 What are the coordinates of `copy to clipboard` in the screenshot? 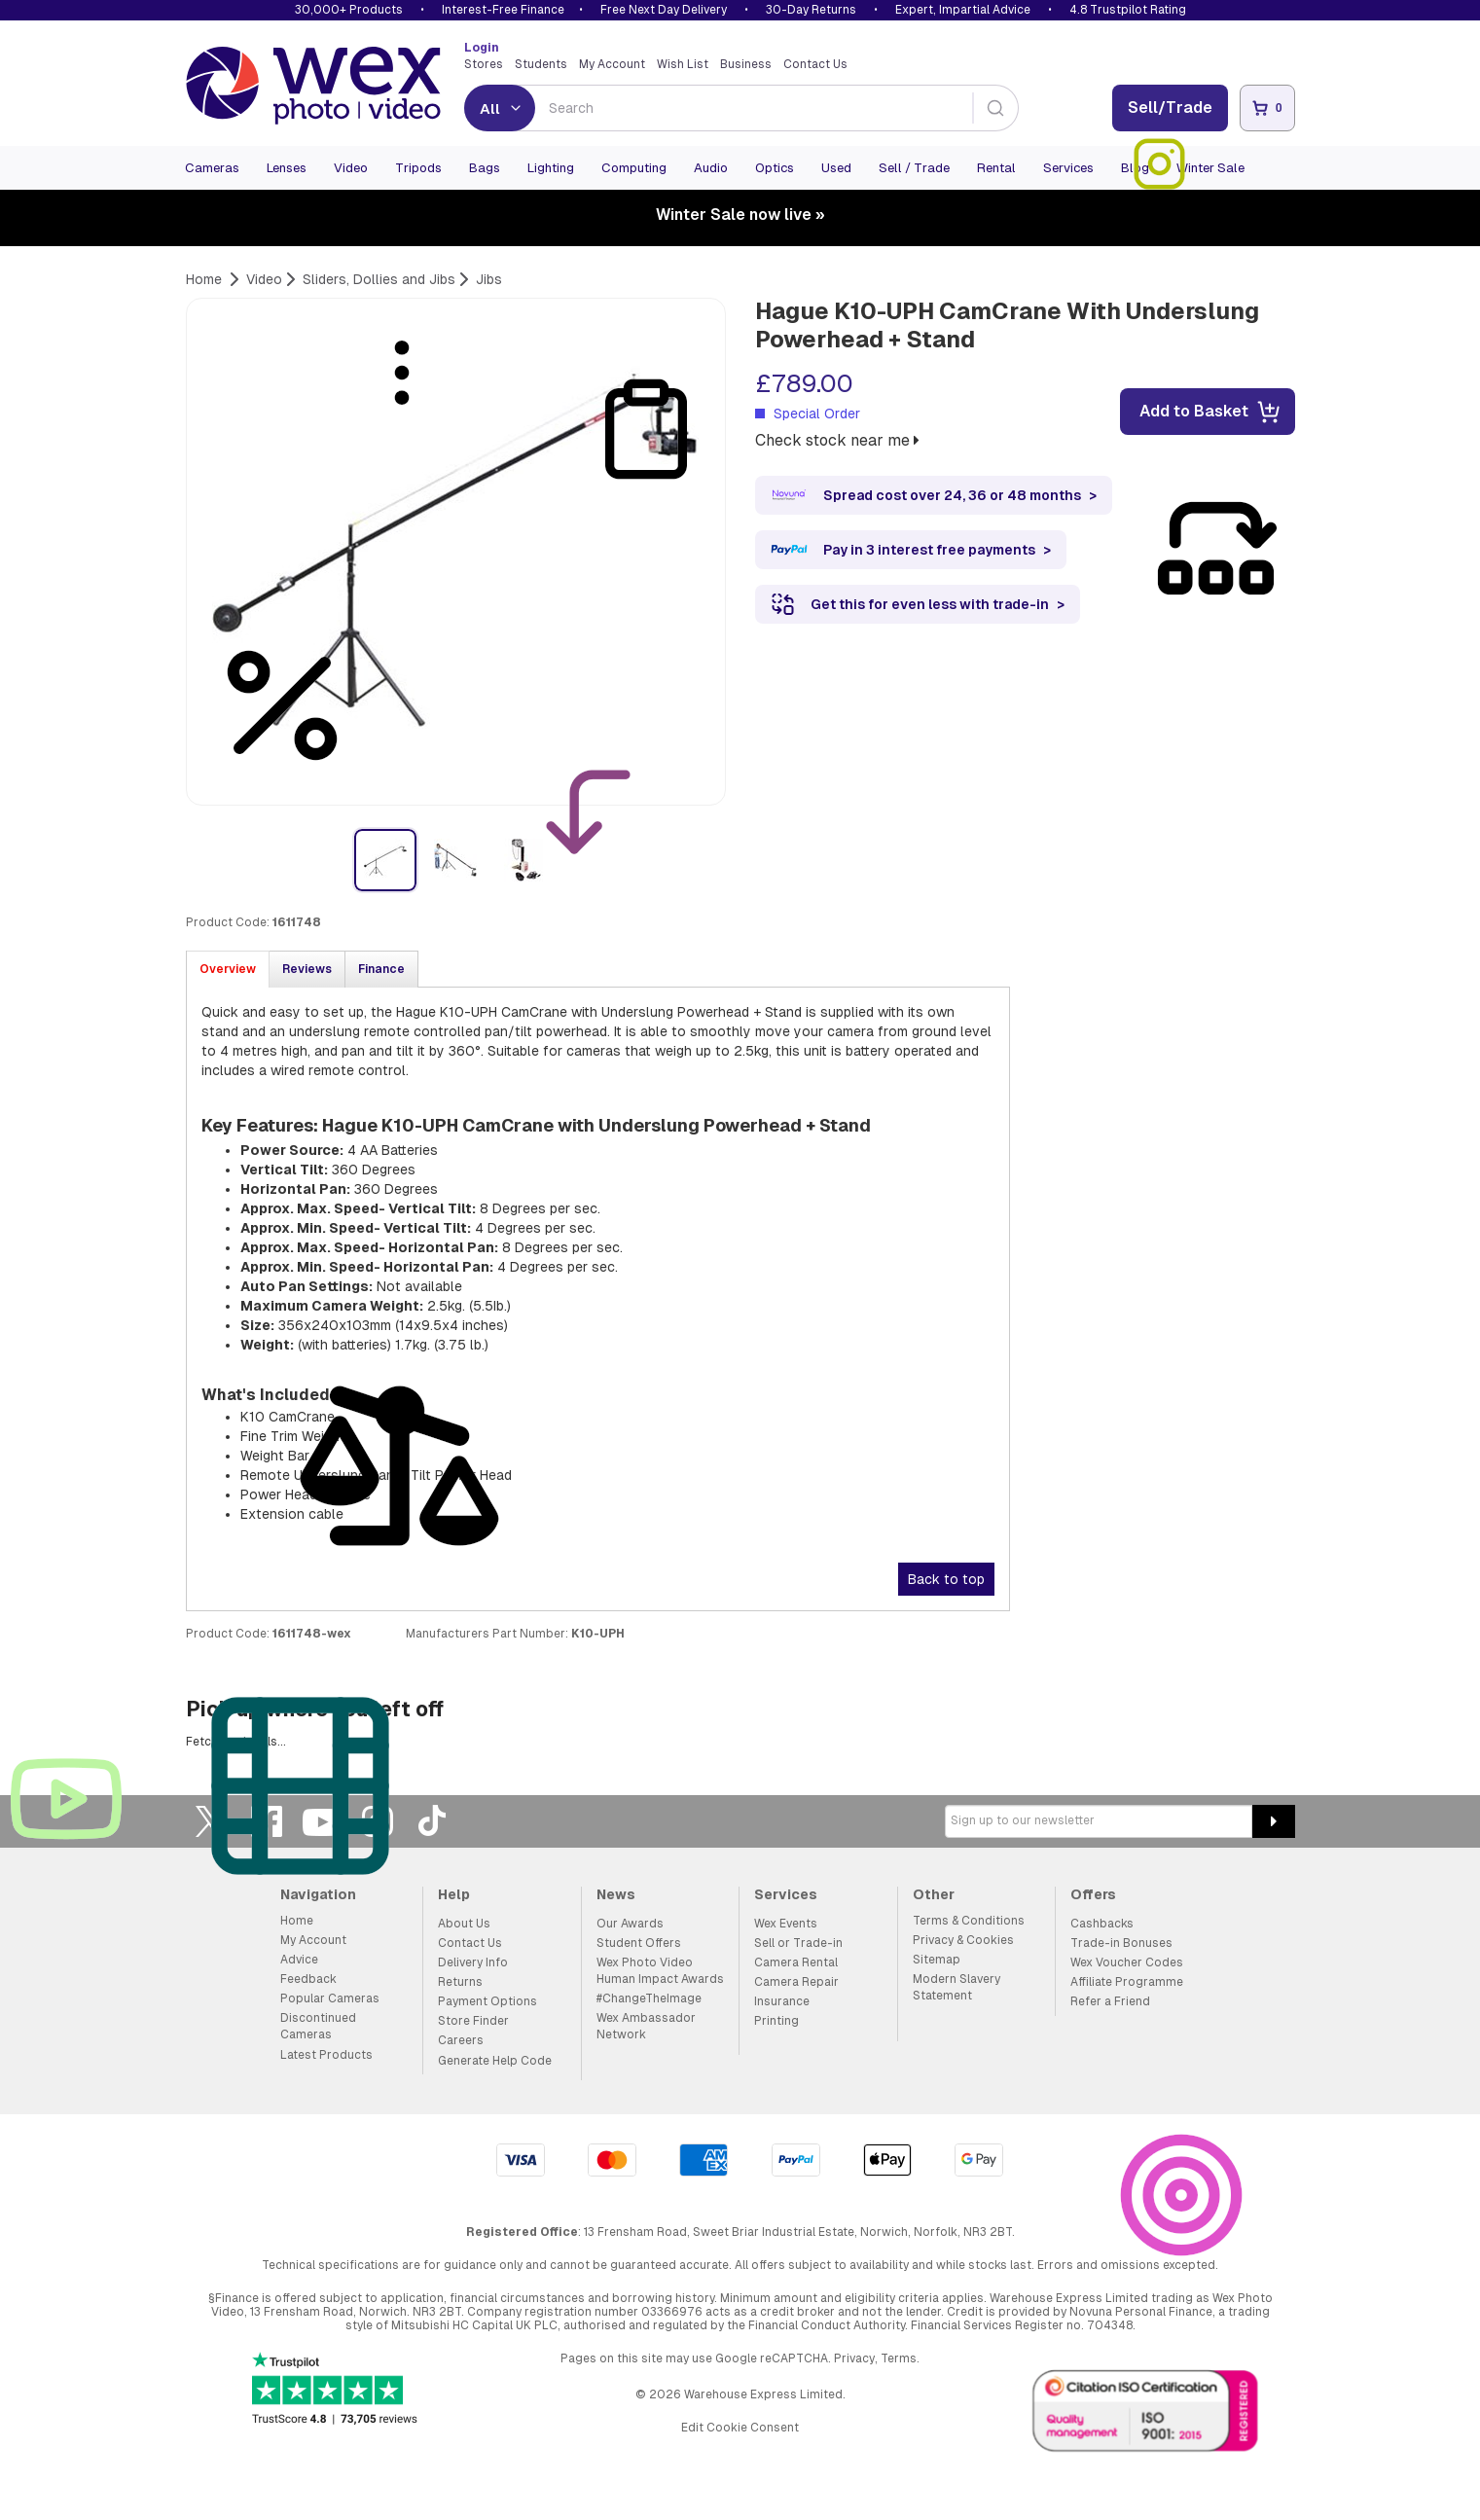 It's located at (646, 429).